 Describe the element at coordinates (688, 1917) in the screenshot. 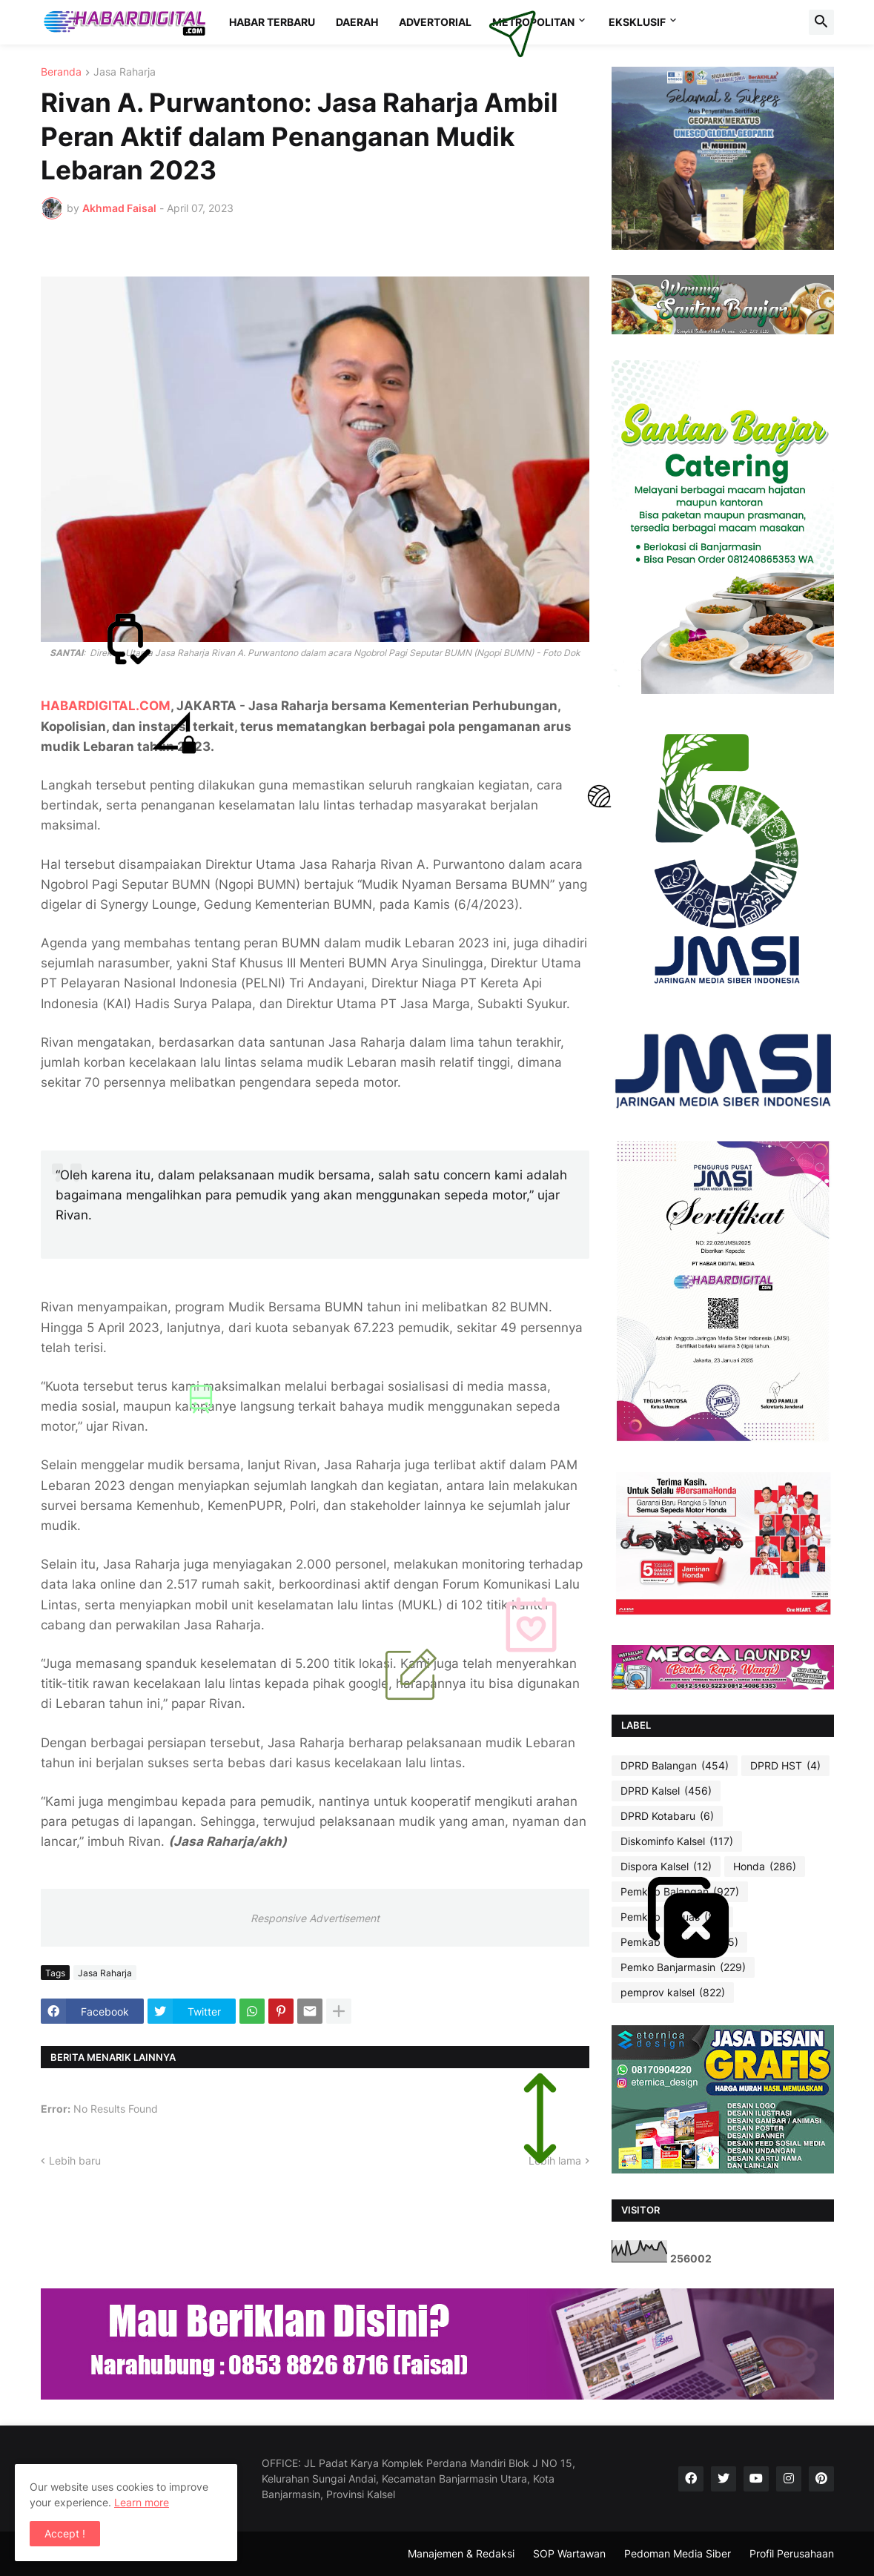

I see `cancel or remove copied content` at that location.